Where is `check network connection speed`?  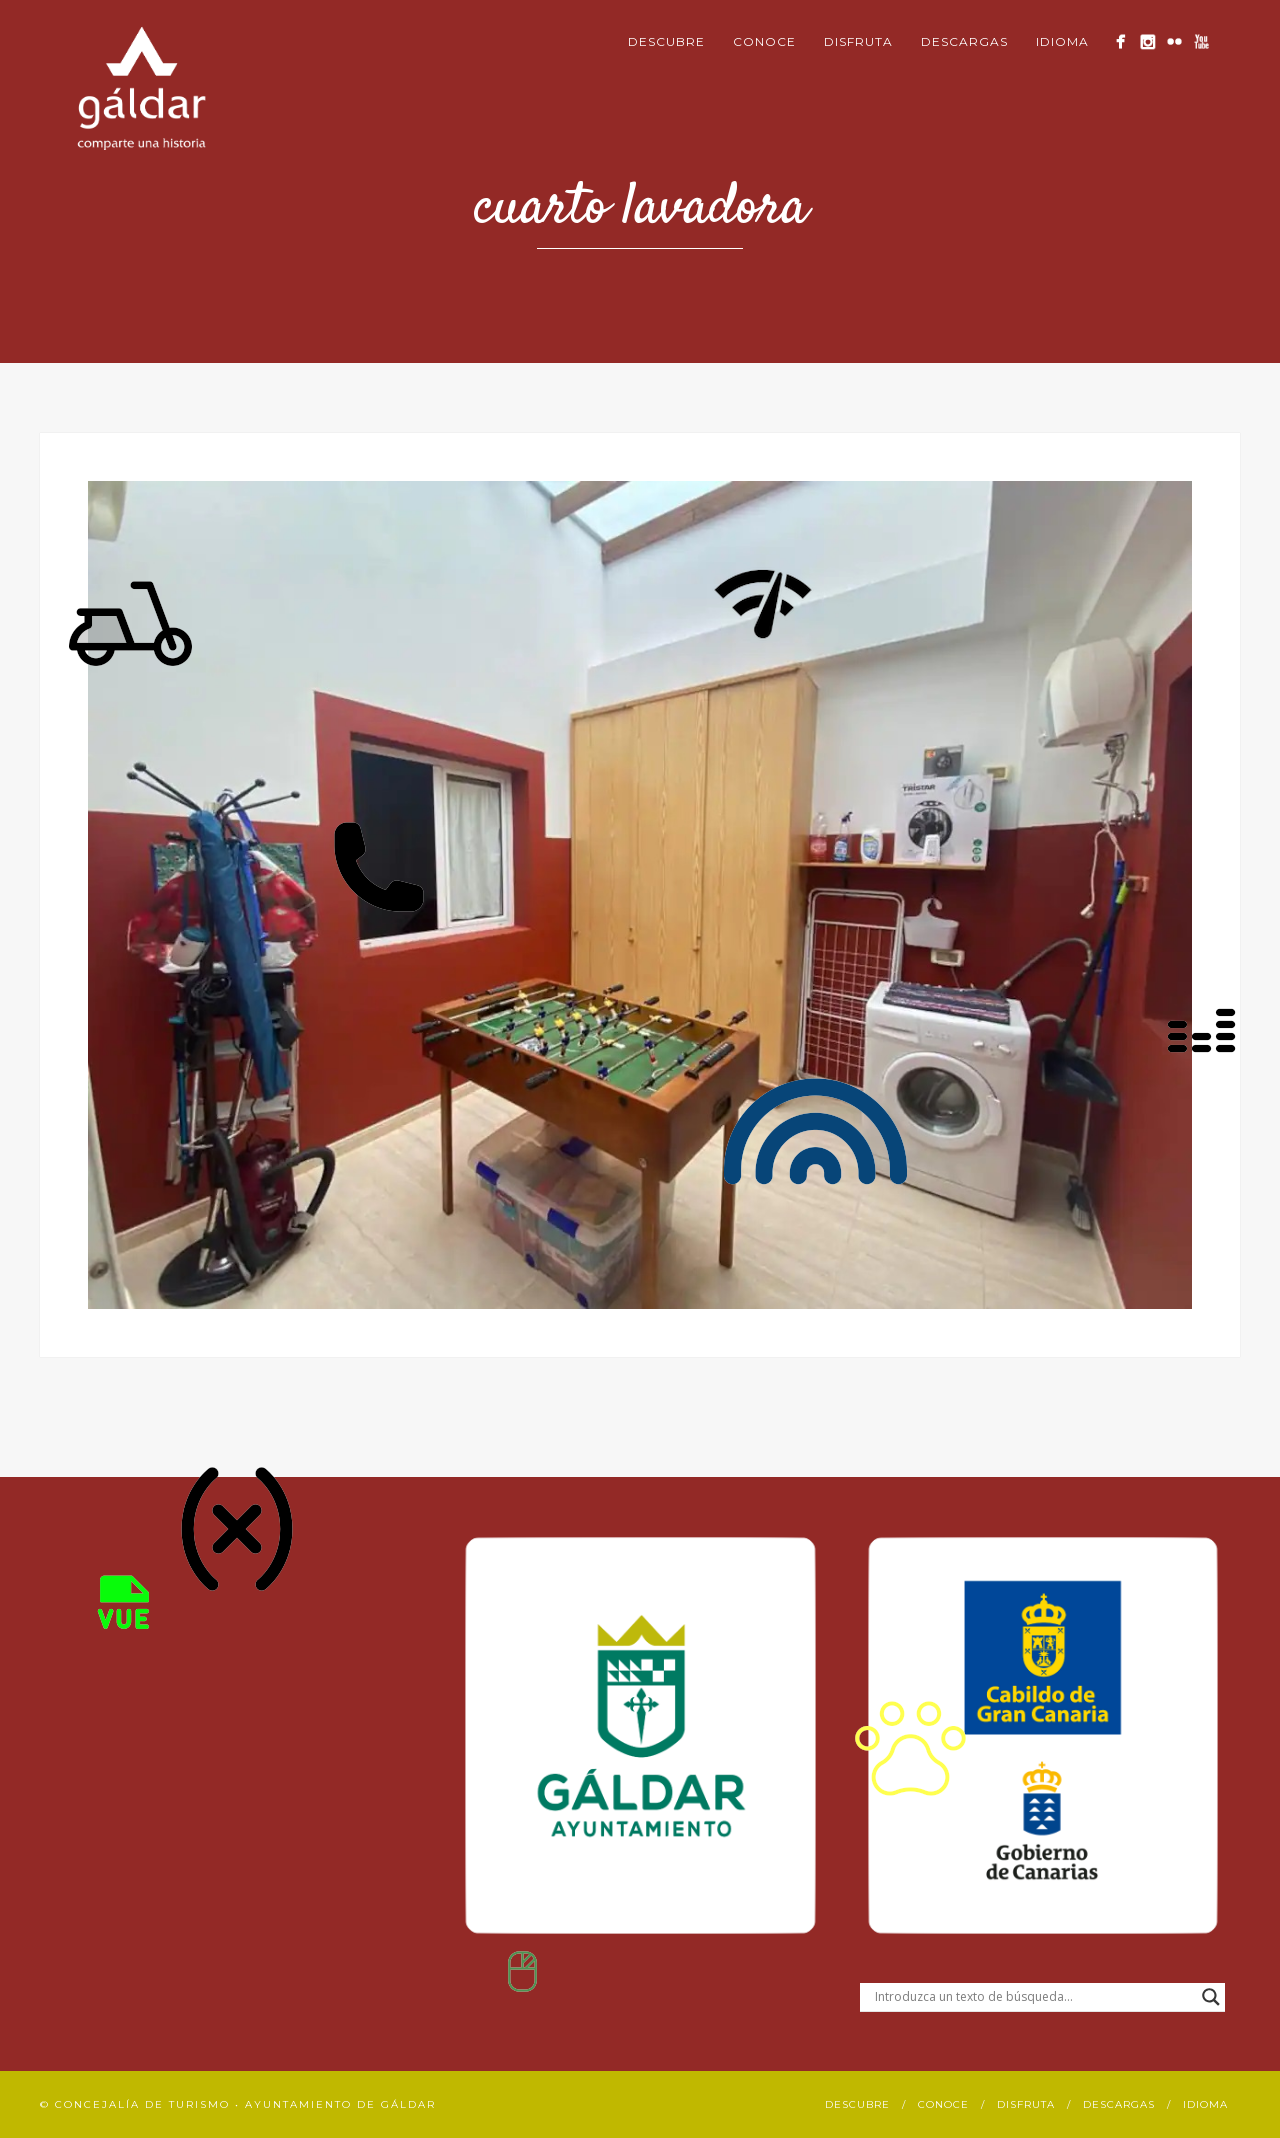
check network connection speed is located at coordinates (763, 603).